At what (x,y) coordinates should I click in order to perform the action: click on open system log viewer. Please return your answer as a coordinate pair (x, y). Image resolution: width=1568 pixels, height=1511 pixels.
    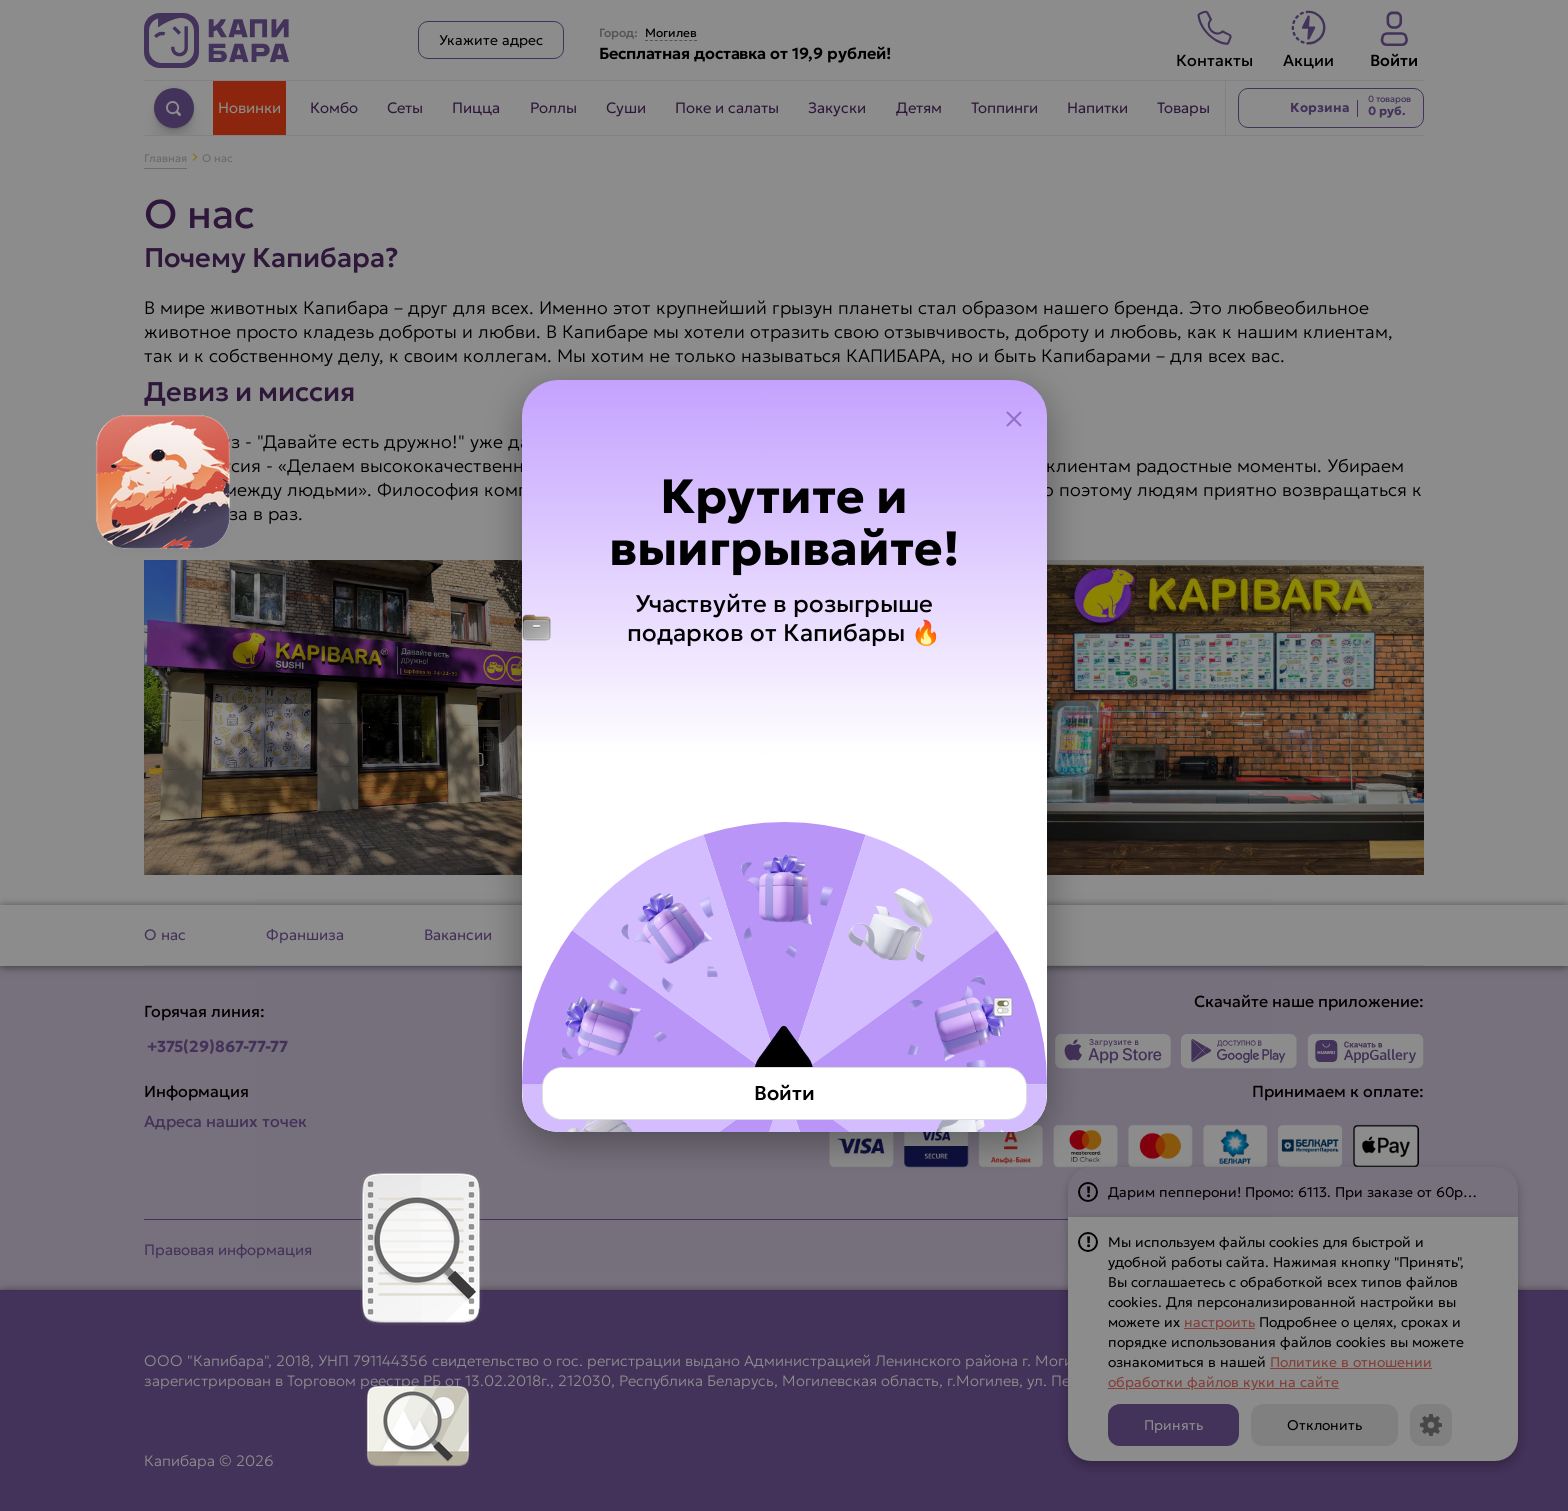
    Looking at the image, I should click on (421, 1248).